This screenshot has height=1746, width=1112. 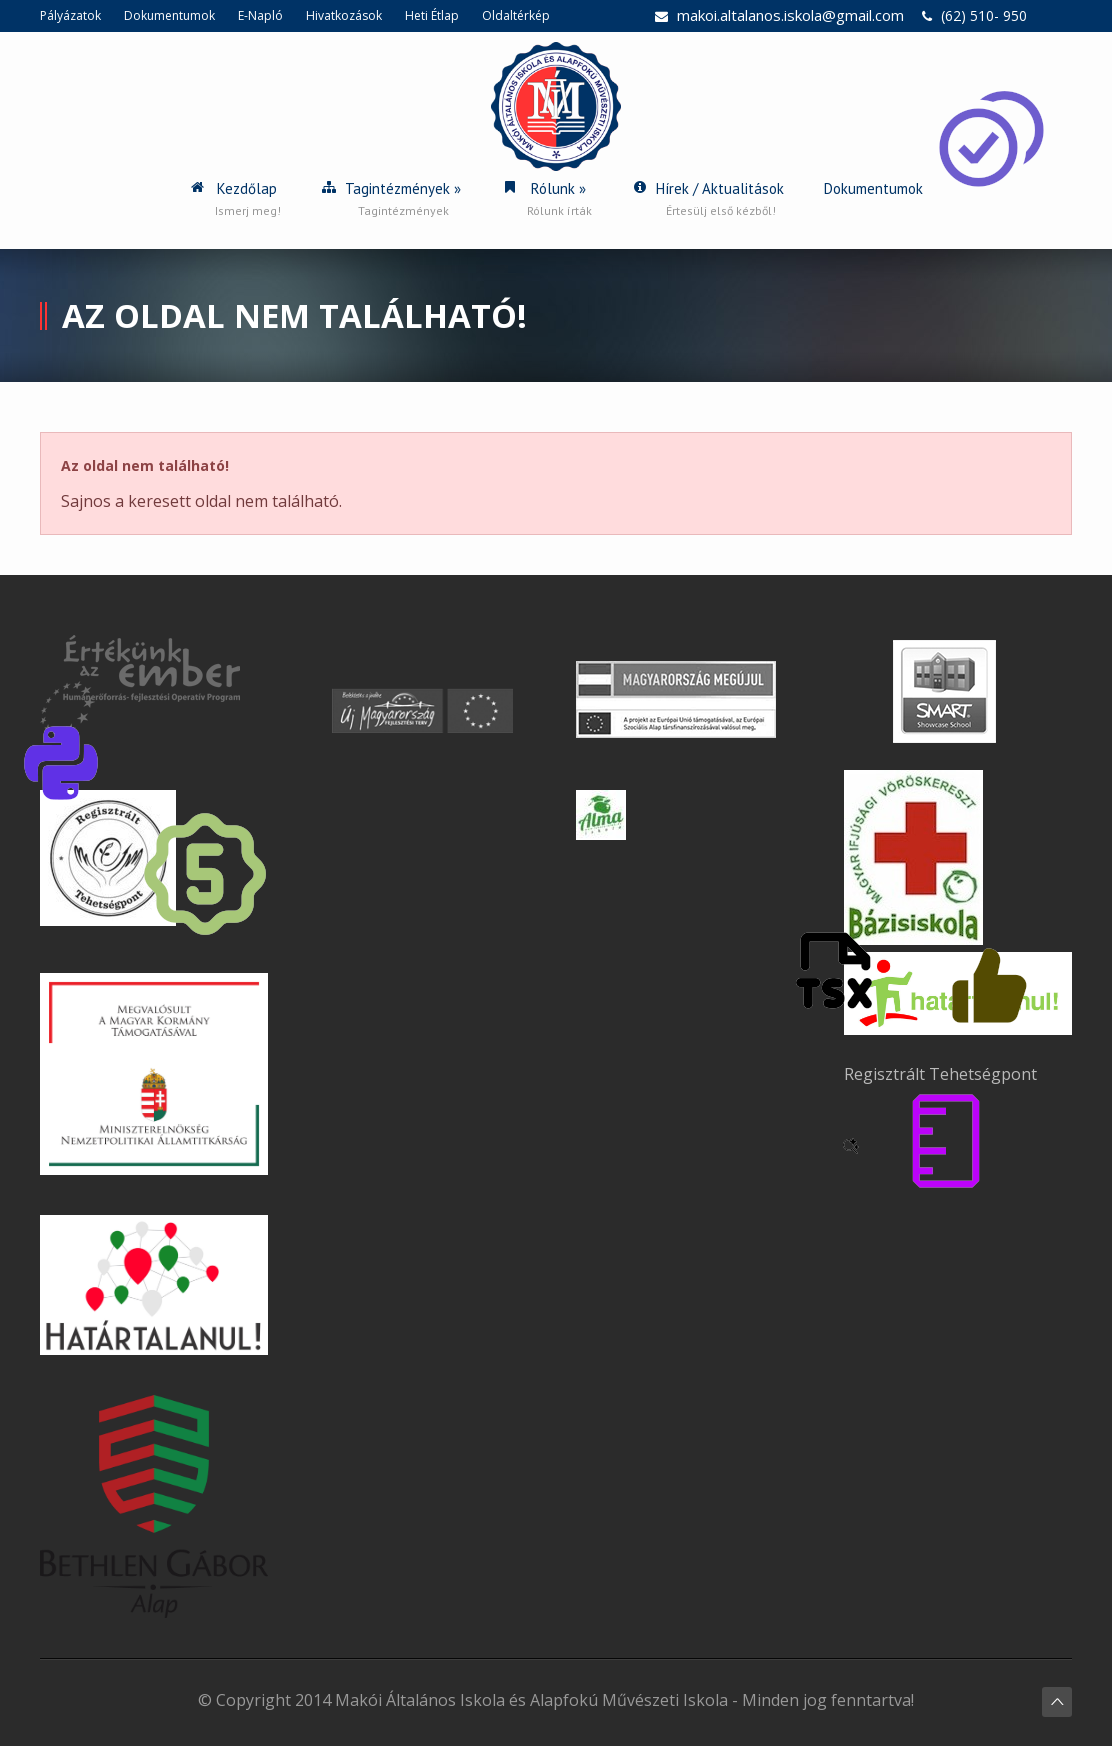 I want to click on like or upvote content, so click(x=989, y=985).